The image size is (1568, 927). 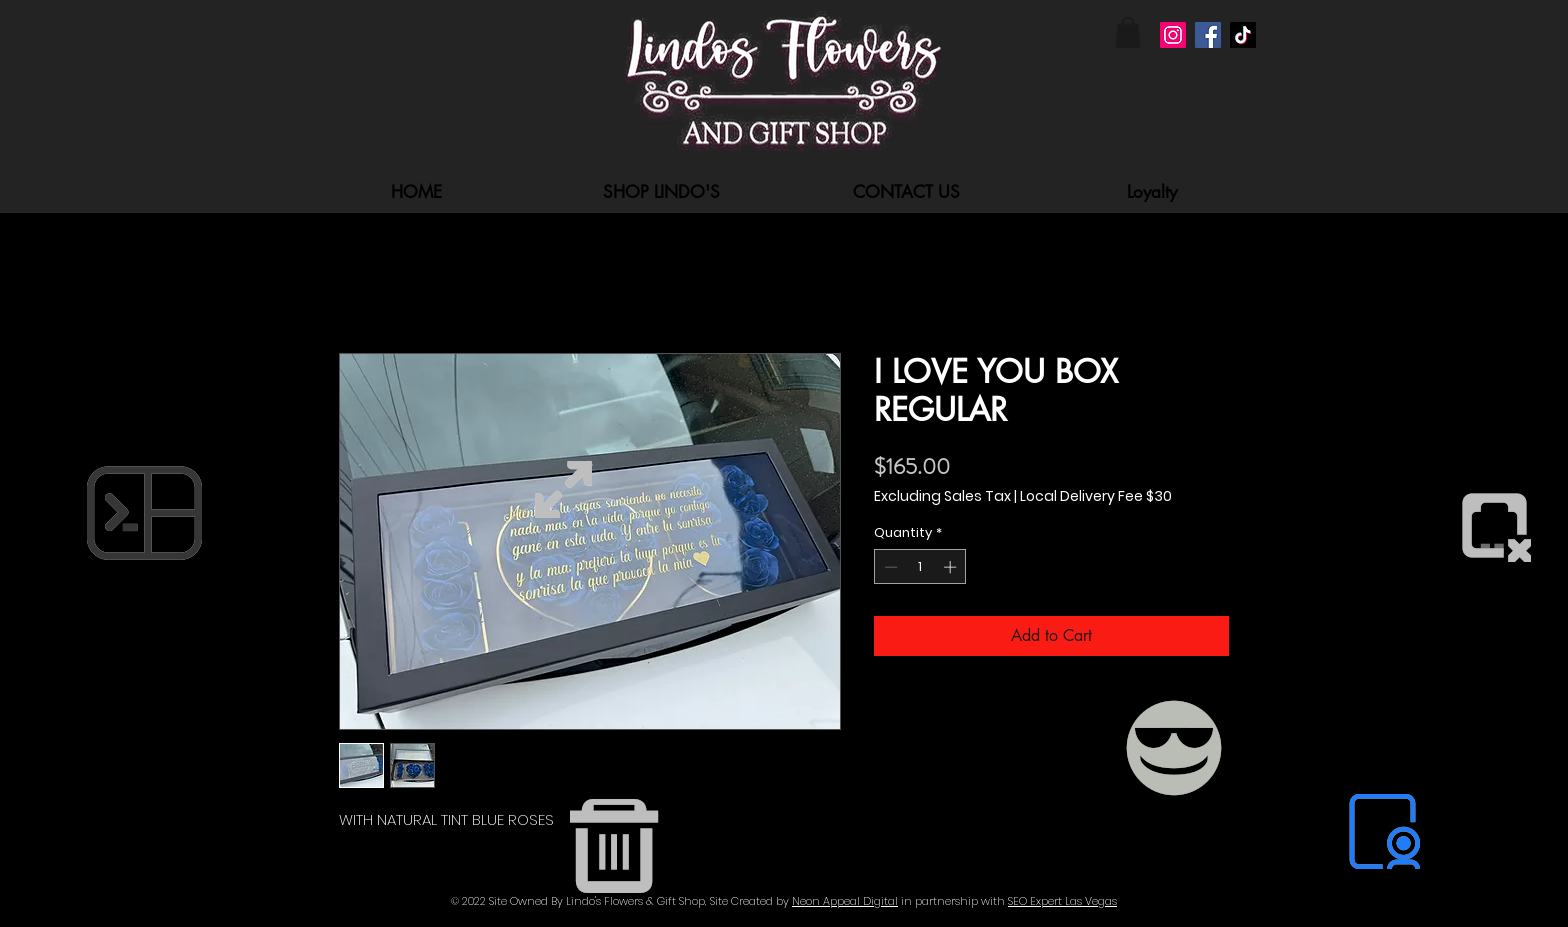 I want to click on delete selected item, so click(x=617, y=846).